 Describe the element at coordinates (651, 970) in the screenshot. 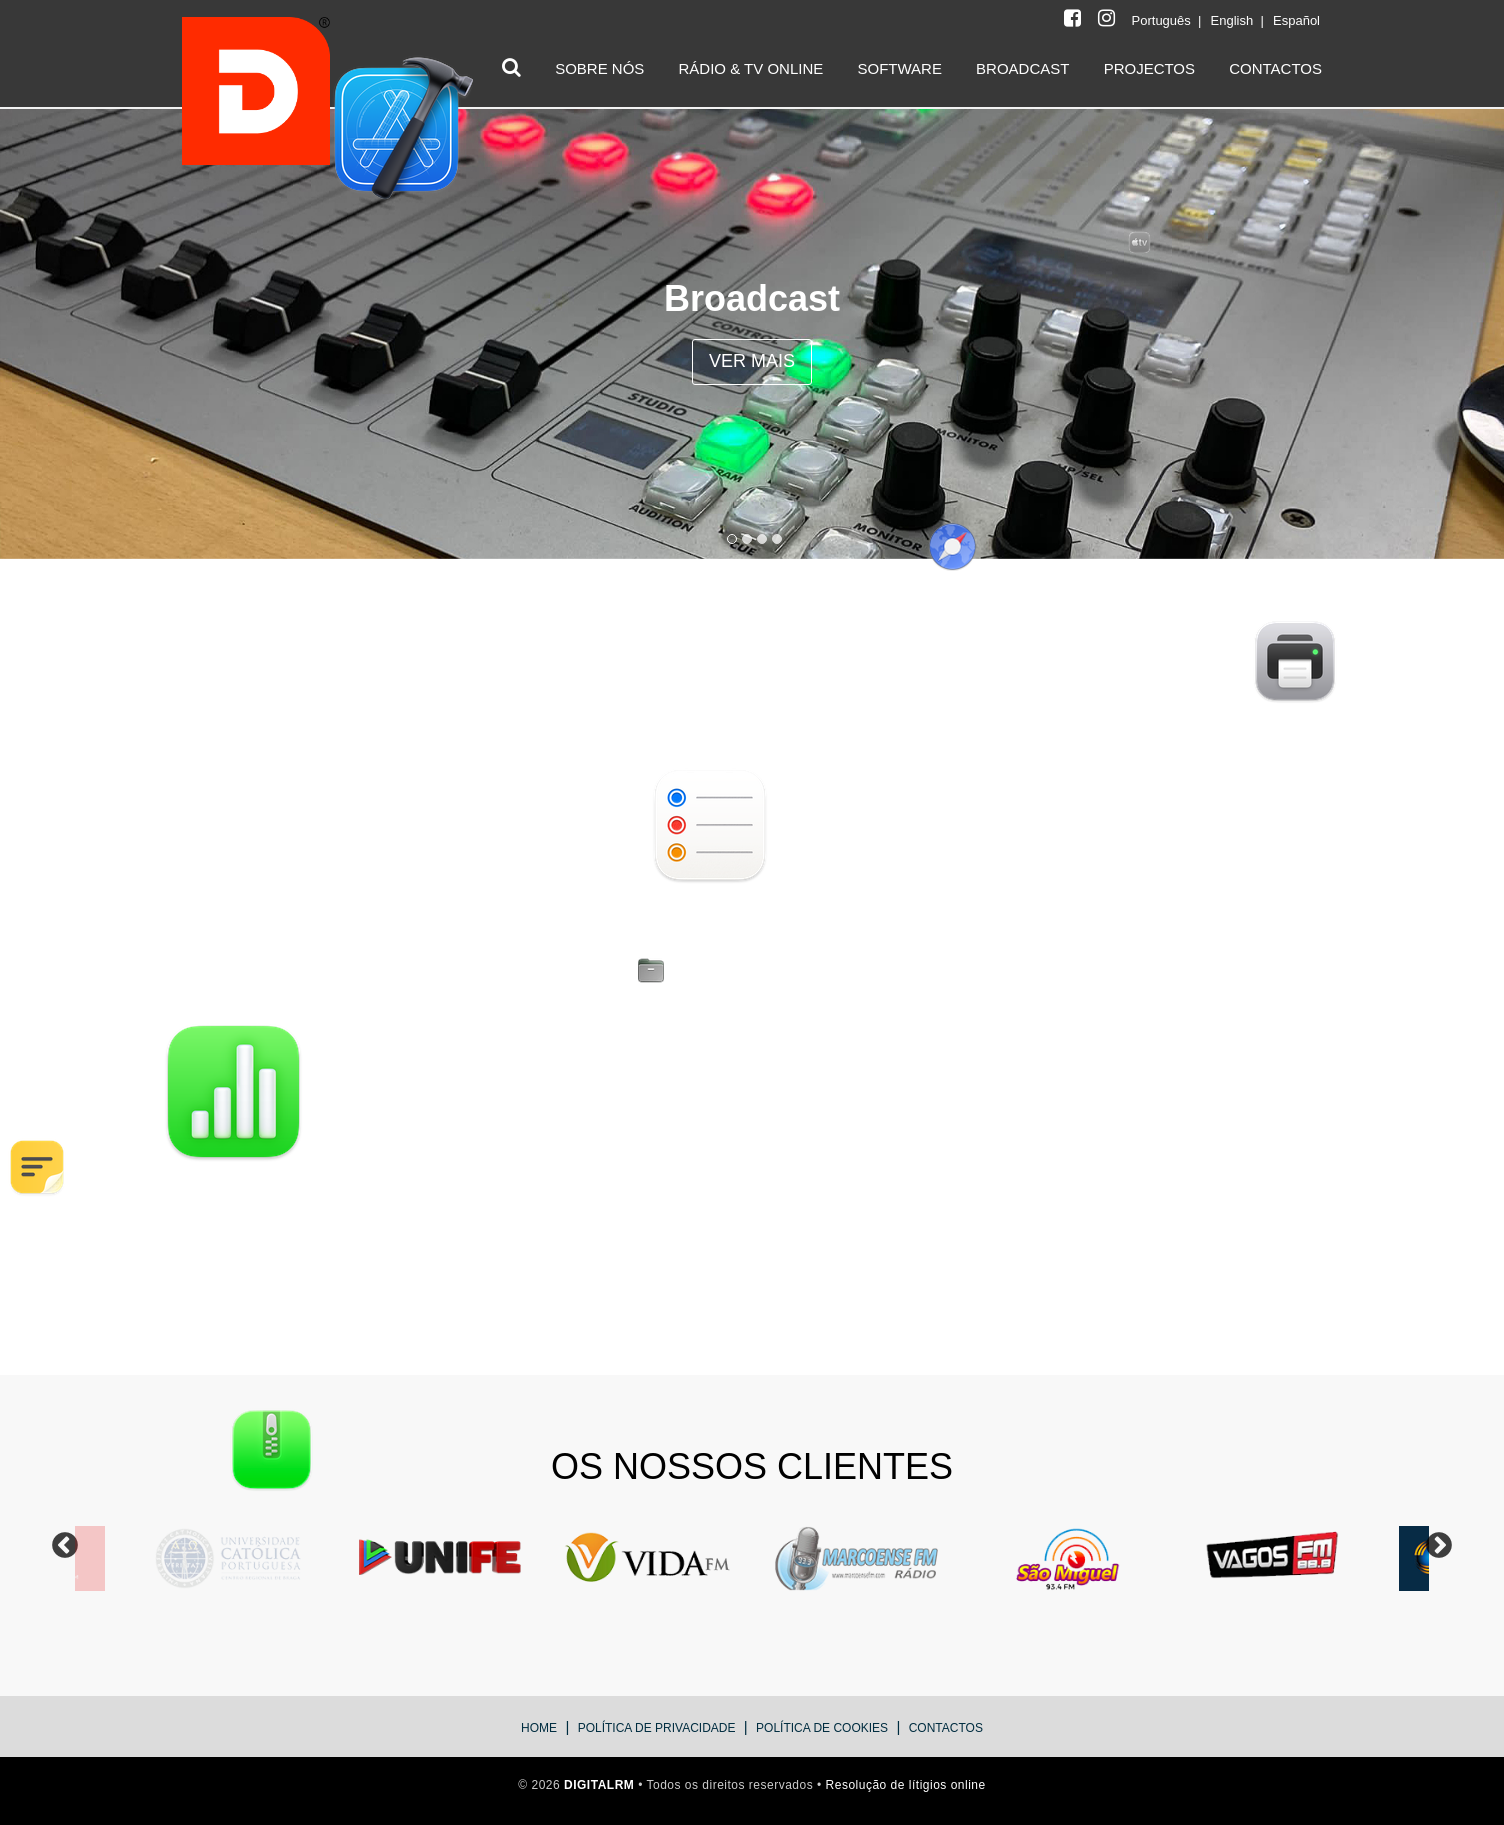

I see `open the file manager application` at that location.